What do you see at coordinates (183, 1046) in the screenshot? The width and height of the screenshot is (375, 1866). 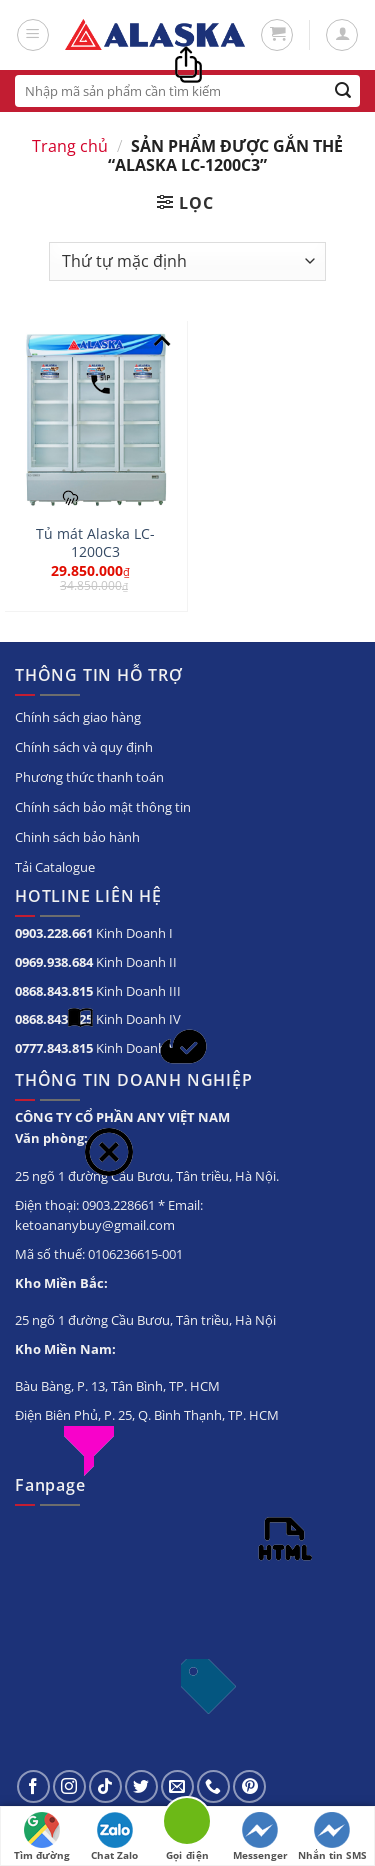 I see `file successfully uploaded to cloud storage` at bounding box center [183, 1046].